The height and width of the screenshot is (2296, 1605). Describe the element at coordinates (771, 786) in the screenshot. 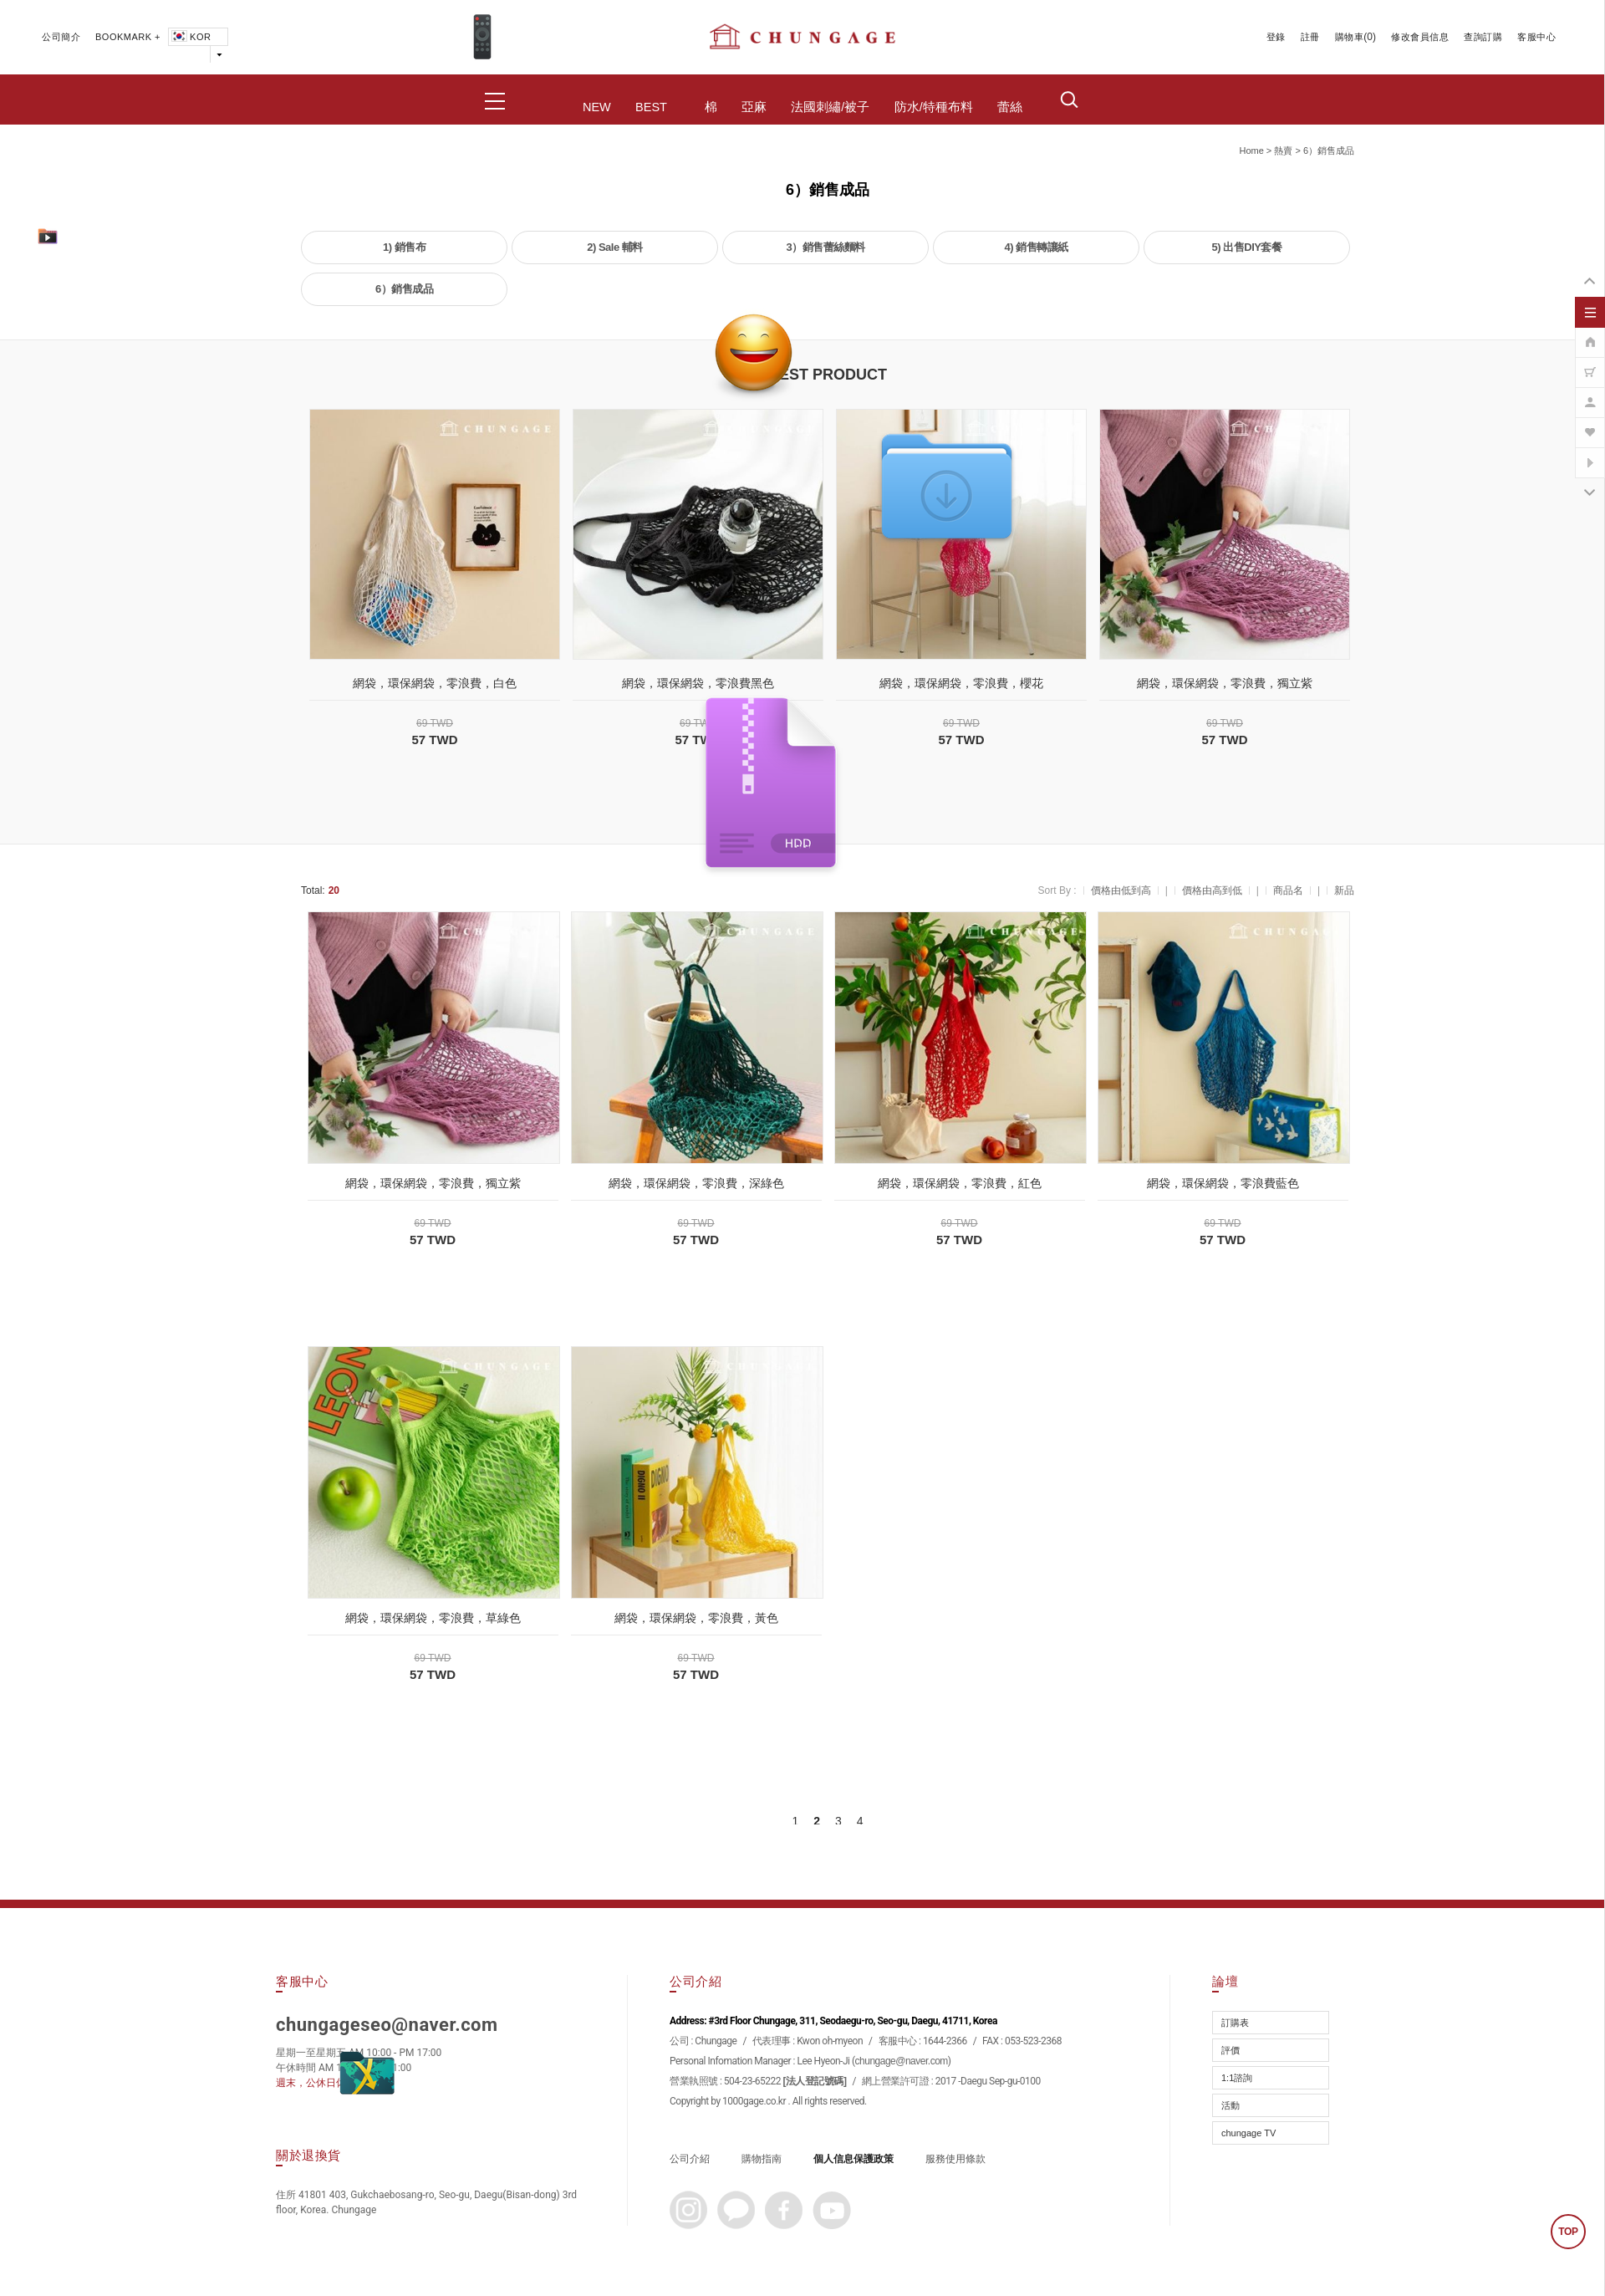

I see `a virtualbox virtual hard disk file` at that location.